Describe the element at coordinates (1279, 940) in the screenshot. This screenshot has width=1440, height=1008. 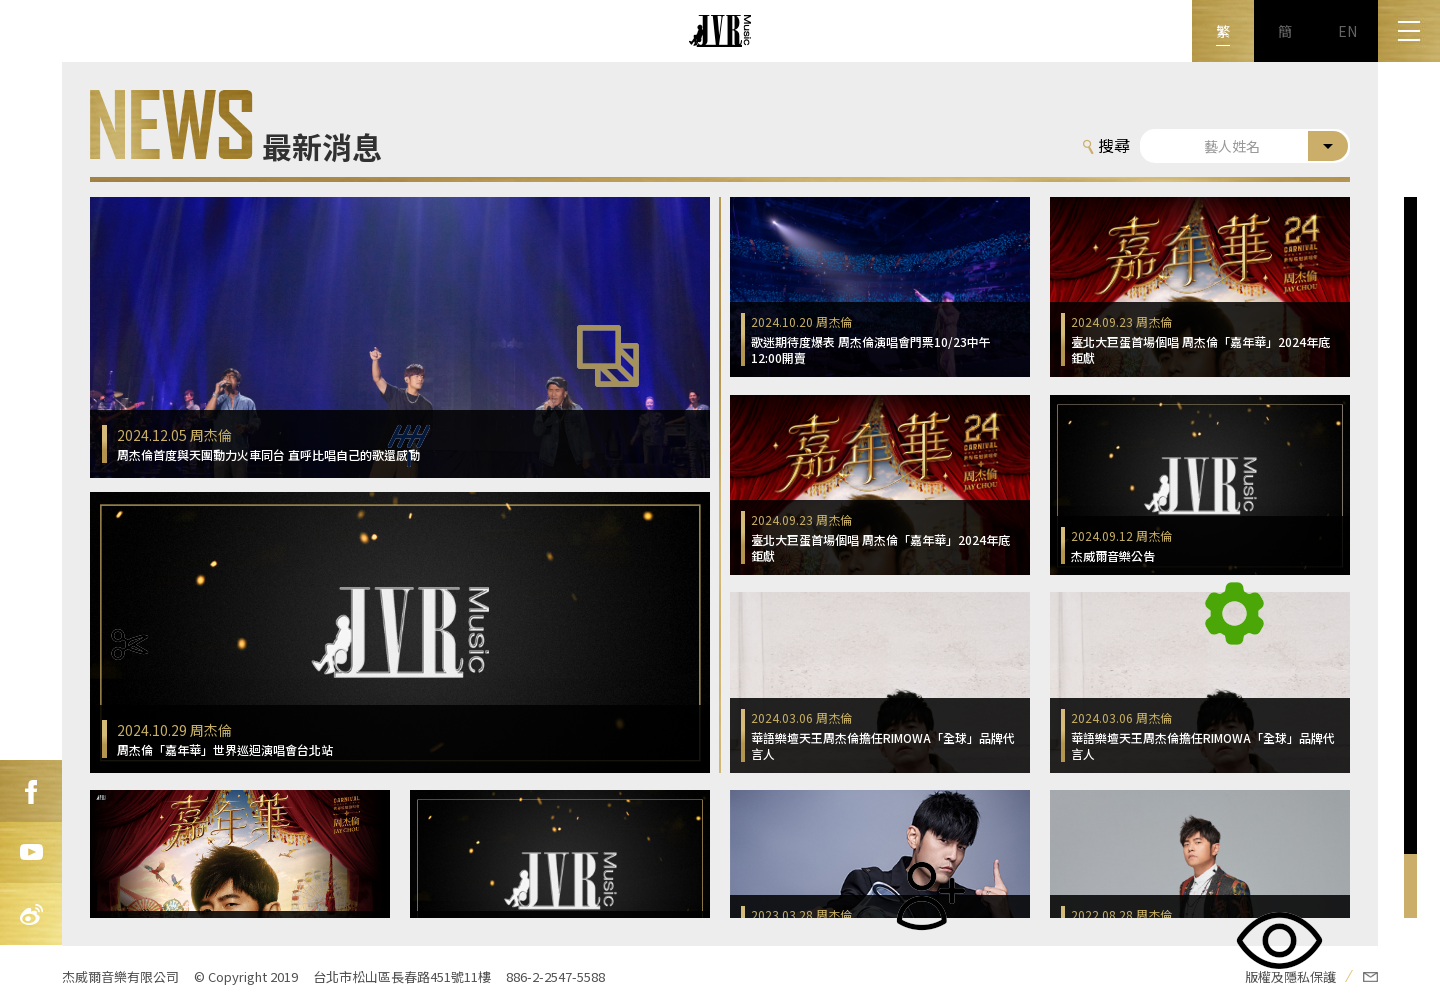
I see `view or preview content` at that location.